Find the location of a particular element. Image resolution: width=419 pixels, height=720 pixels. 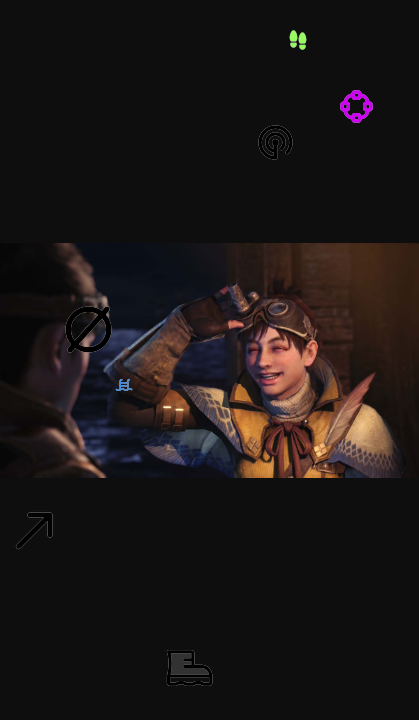

access pool or swimming area information is located at coordinates (124, 385).